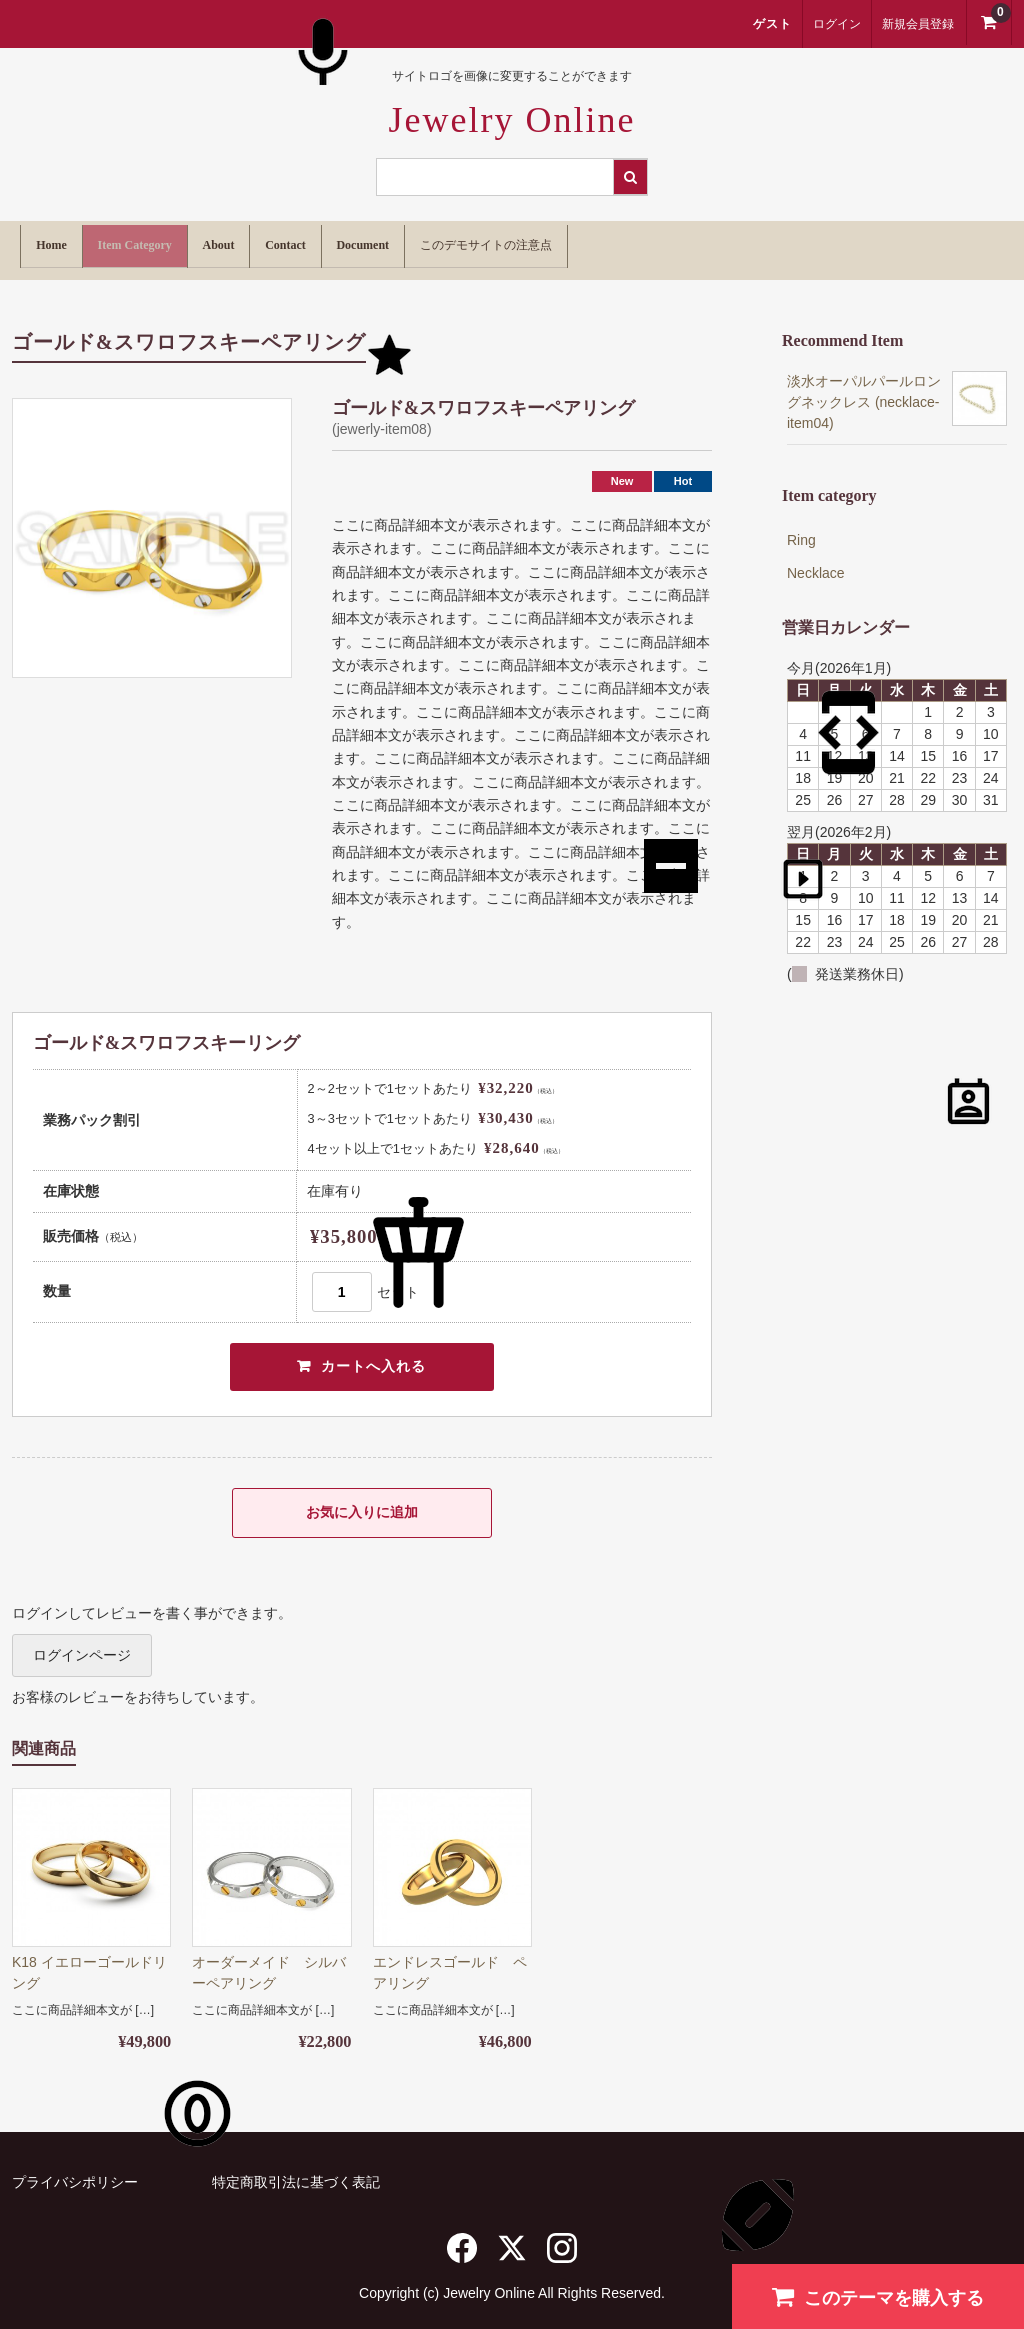  I want to click on open opera browser, so click(197, 2113).